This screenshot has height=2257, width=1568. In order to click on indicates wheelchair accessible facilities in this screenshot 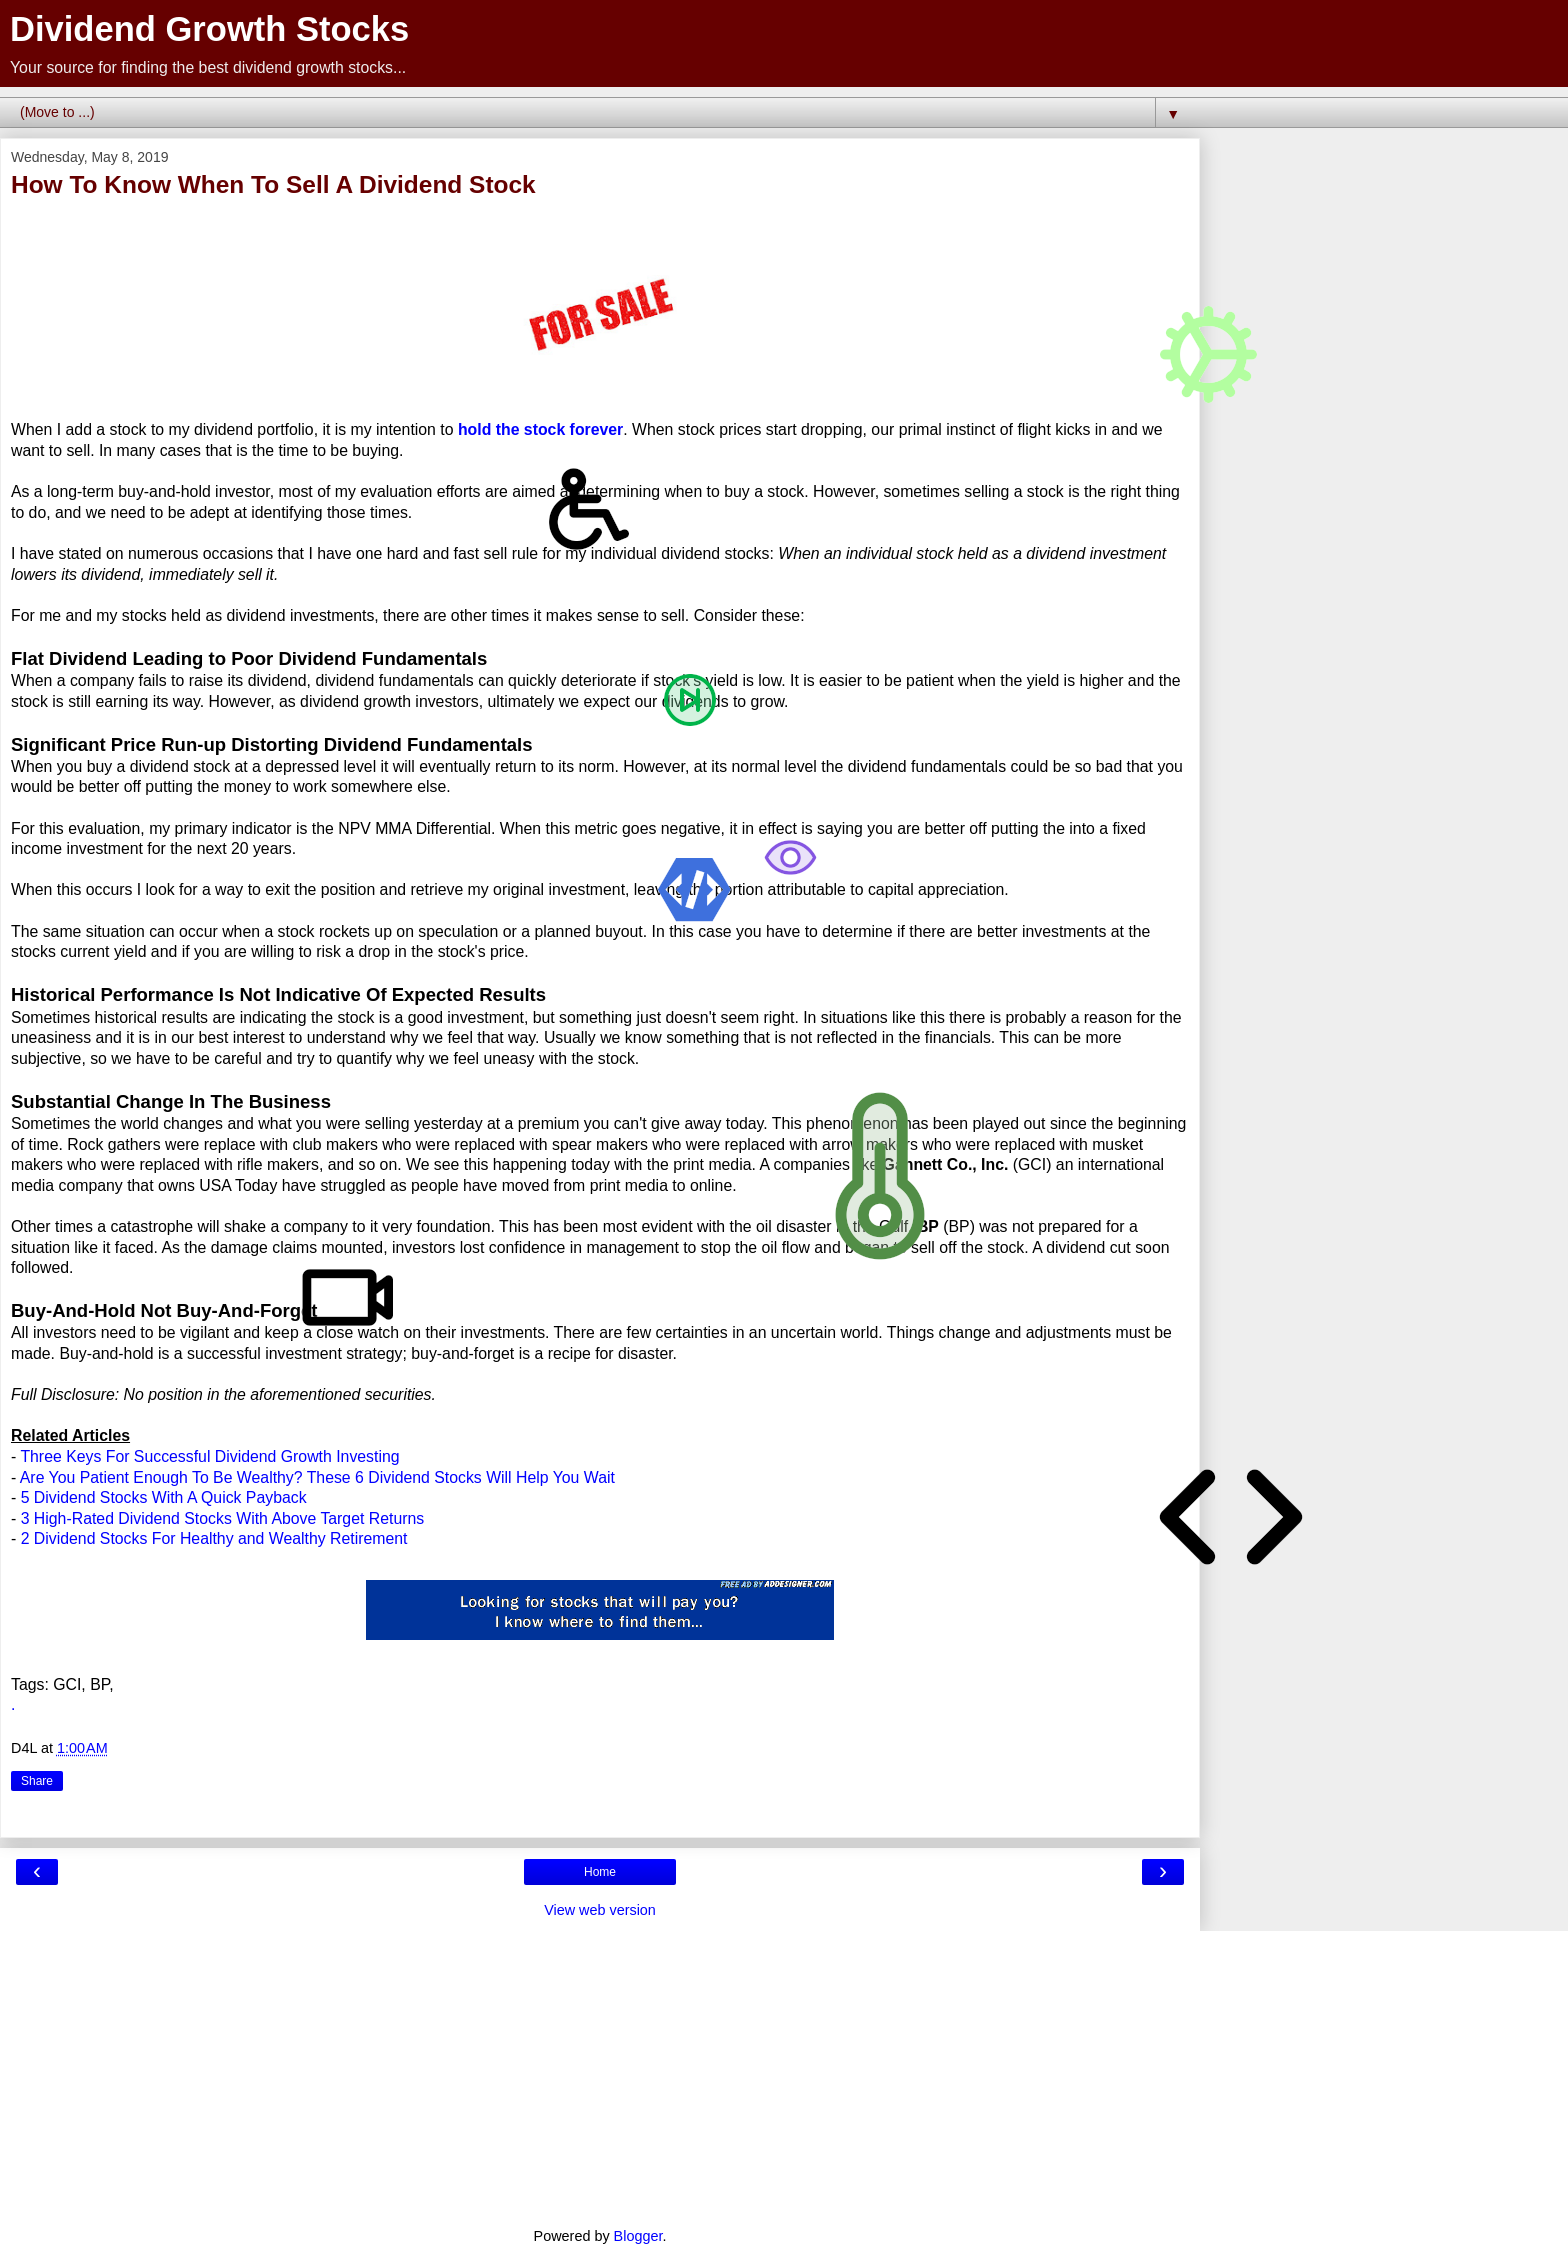, I will do `click(582, 510)`.